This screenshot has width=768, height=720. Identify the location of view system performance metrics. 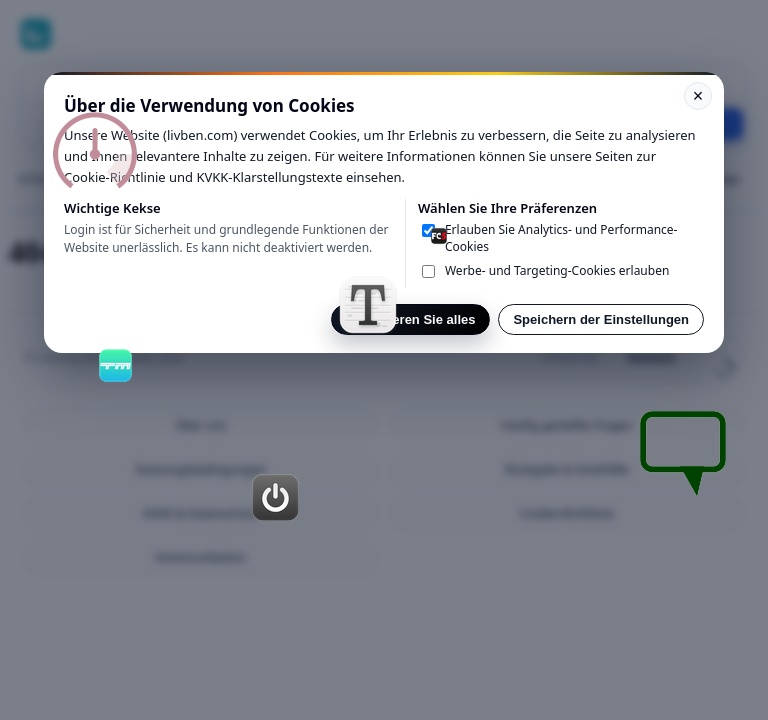
(95, 149).